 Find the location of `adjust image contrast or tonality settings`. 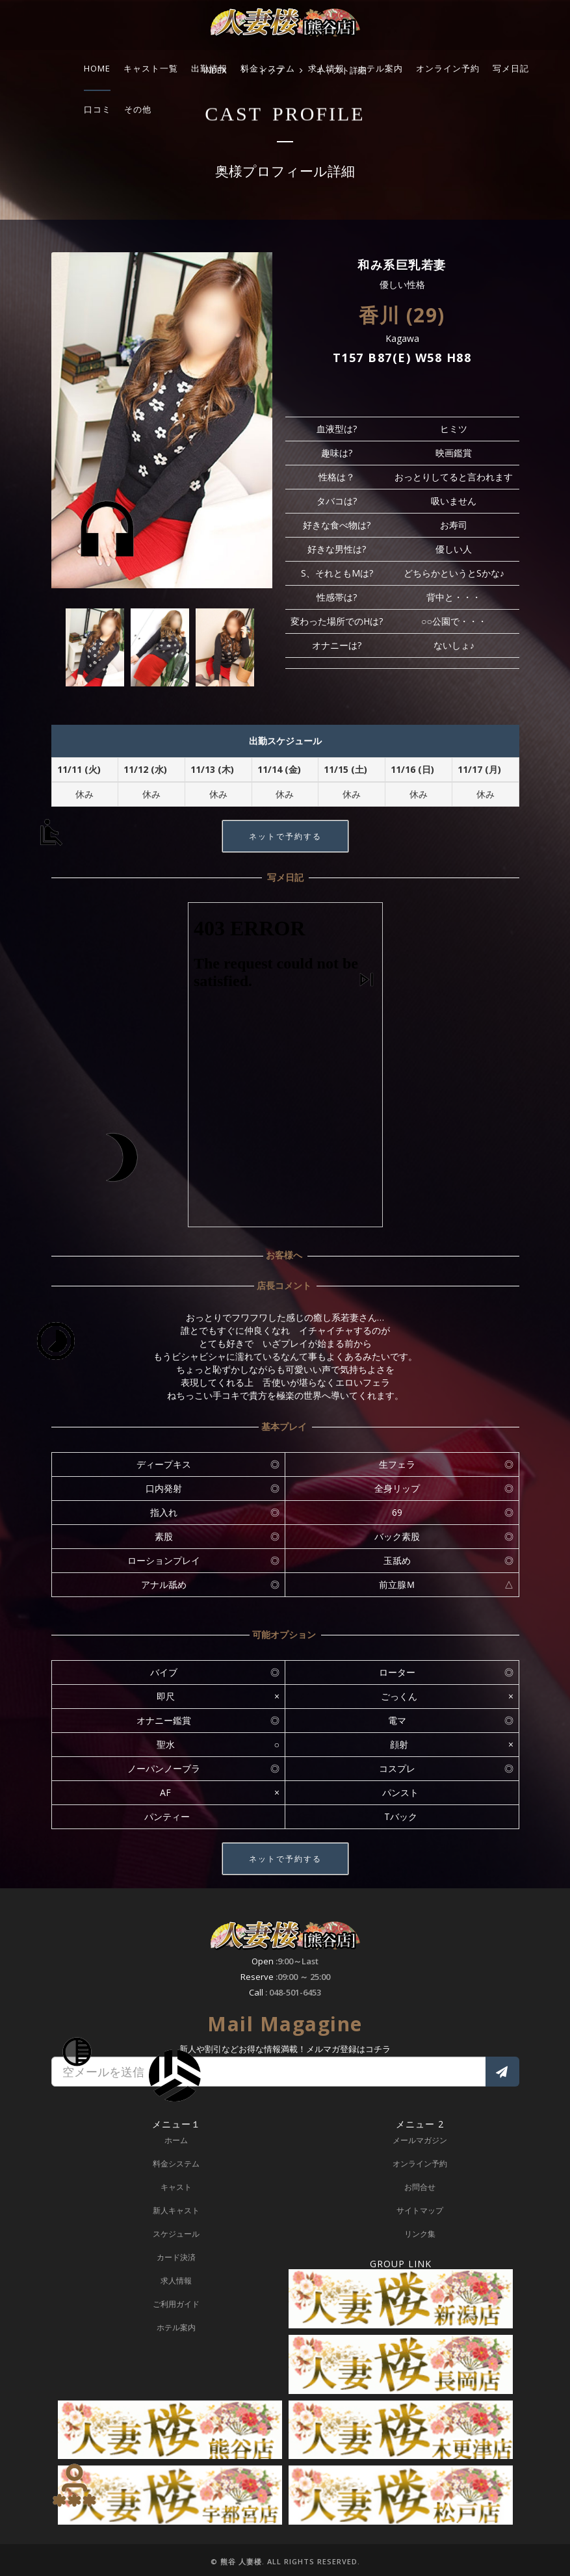

adjust image contrast or tonality settings is located at coordinates (77, 2051).